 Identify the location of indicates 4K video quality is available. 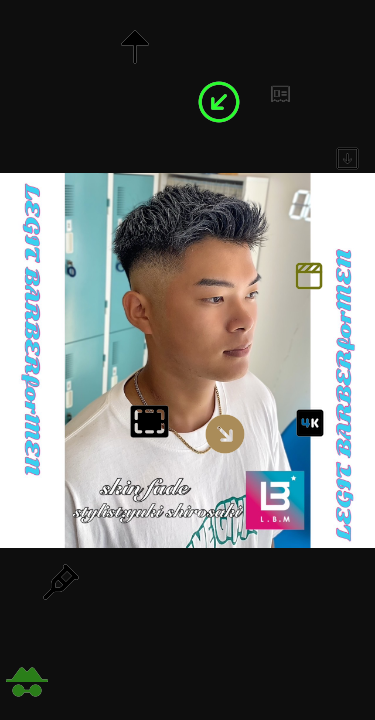
(310, 423).